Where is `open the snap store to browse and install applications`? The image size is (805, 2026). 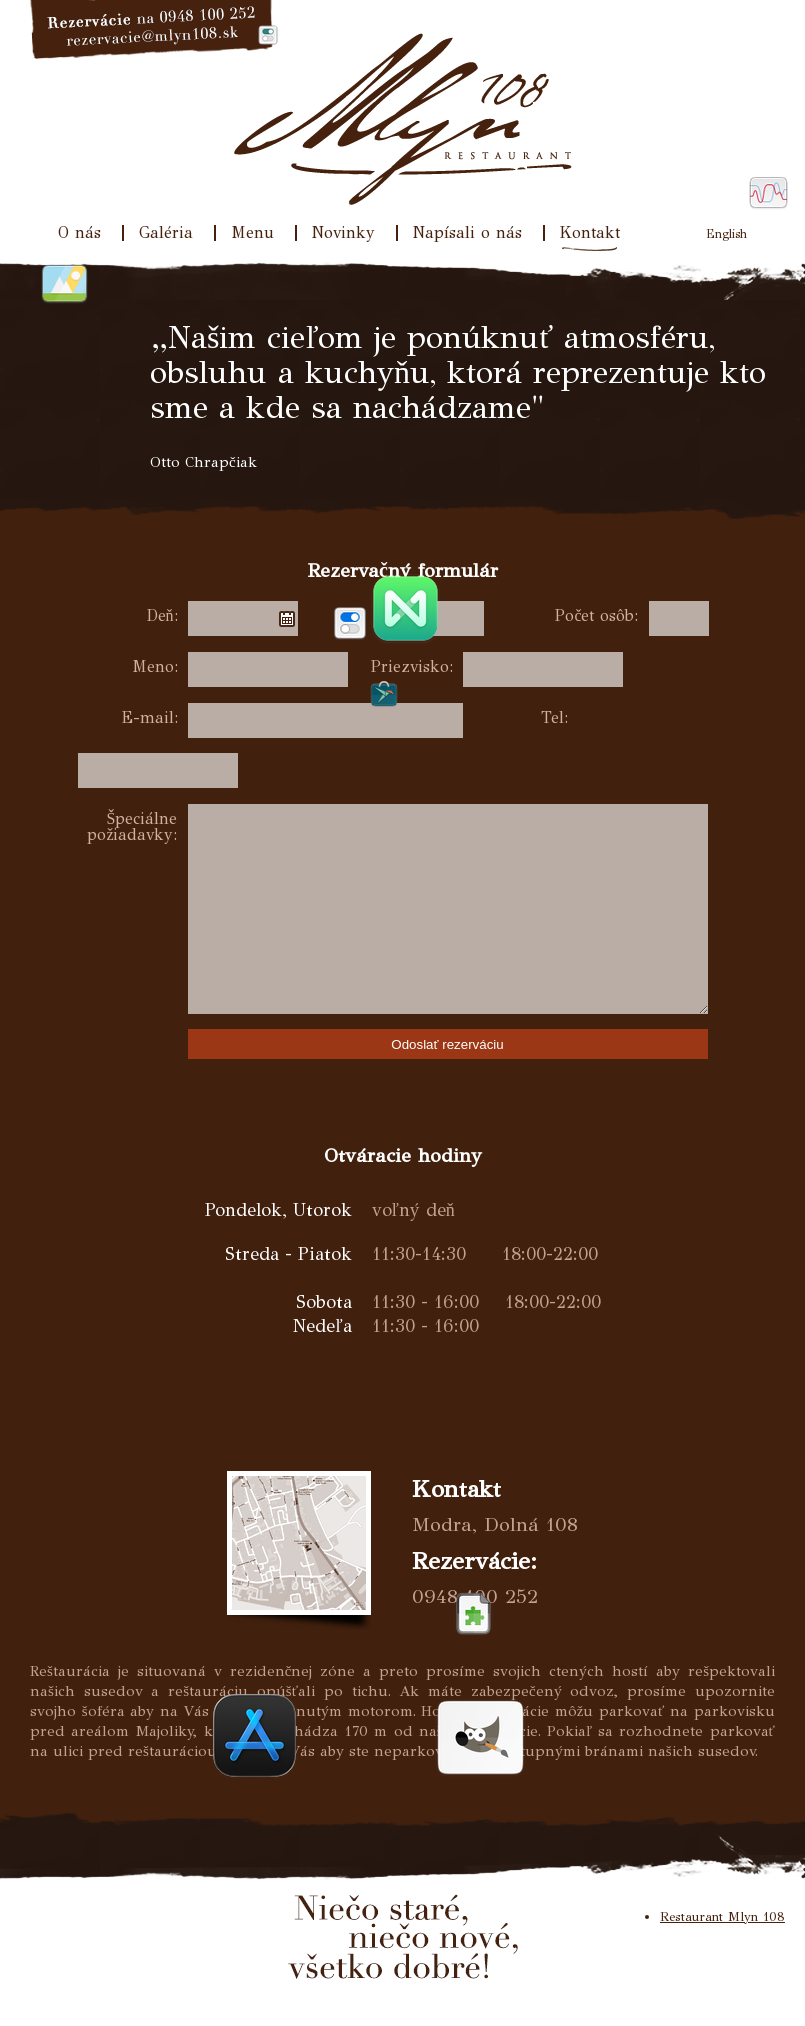
open the snap store to browse and install applications is located at coordinates (384, 695).